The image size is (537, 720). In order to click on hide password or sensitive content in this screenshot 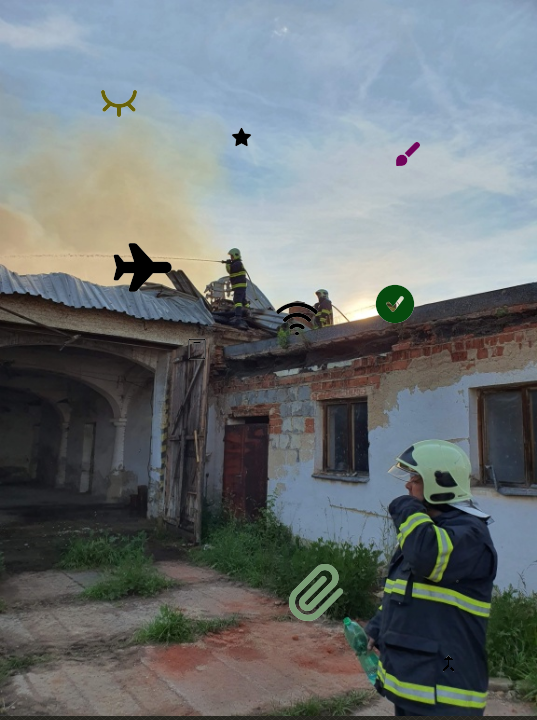, I will do `click(119, 101)`.